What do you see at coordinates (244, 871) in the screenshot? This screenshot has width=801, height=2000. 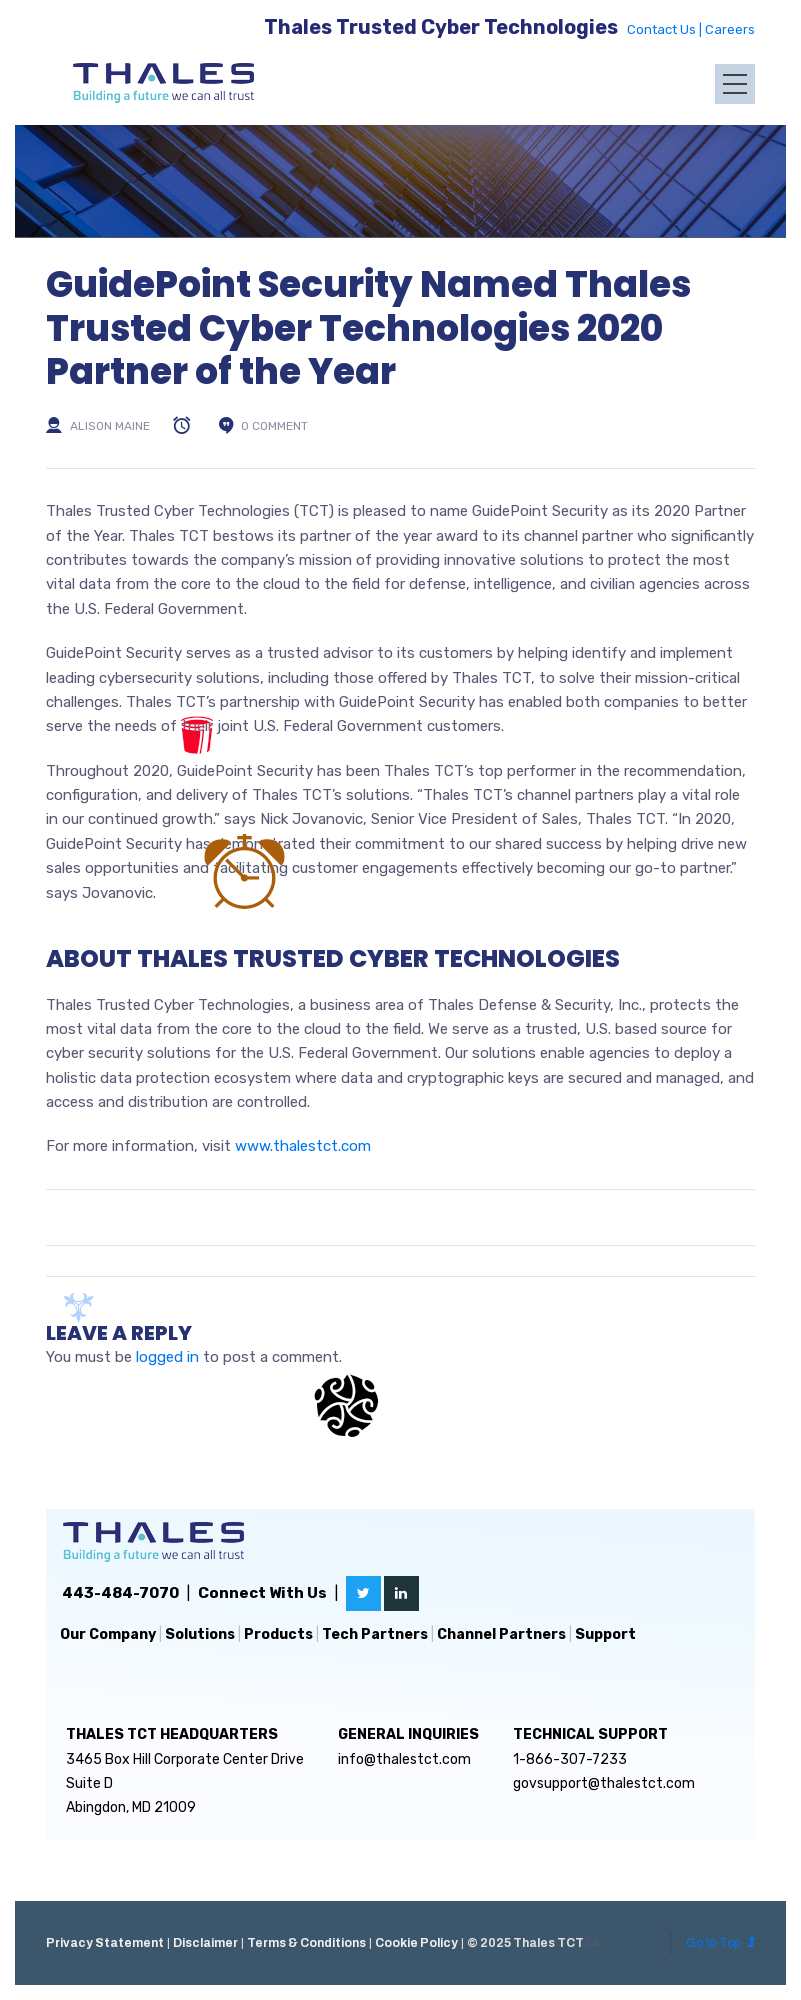 I see `set or view alarms` at bounding box center [244, 871].